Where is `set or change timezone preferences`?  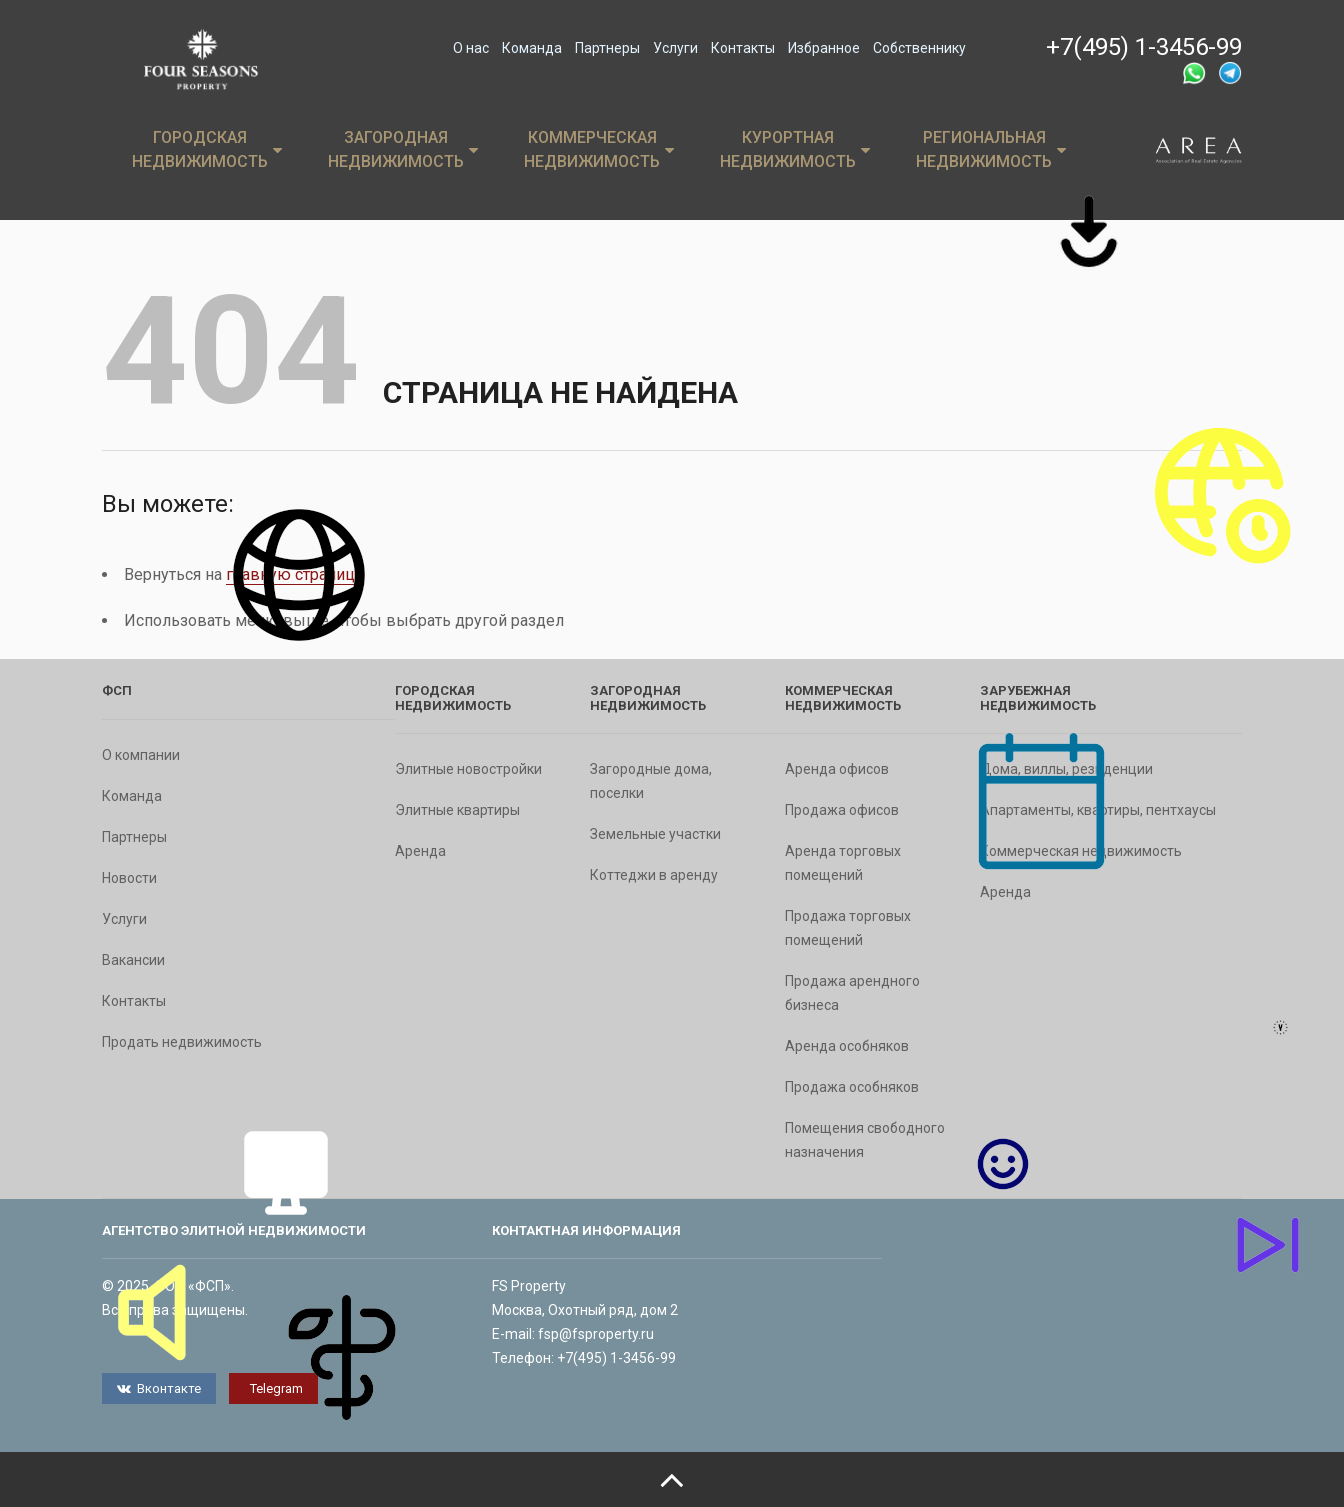 set or change timezone preferences is located at coordinates (1219, 492).